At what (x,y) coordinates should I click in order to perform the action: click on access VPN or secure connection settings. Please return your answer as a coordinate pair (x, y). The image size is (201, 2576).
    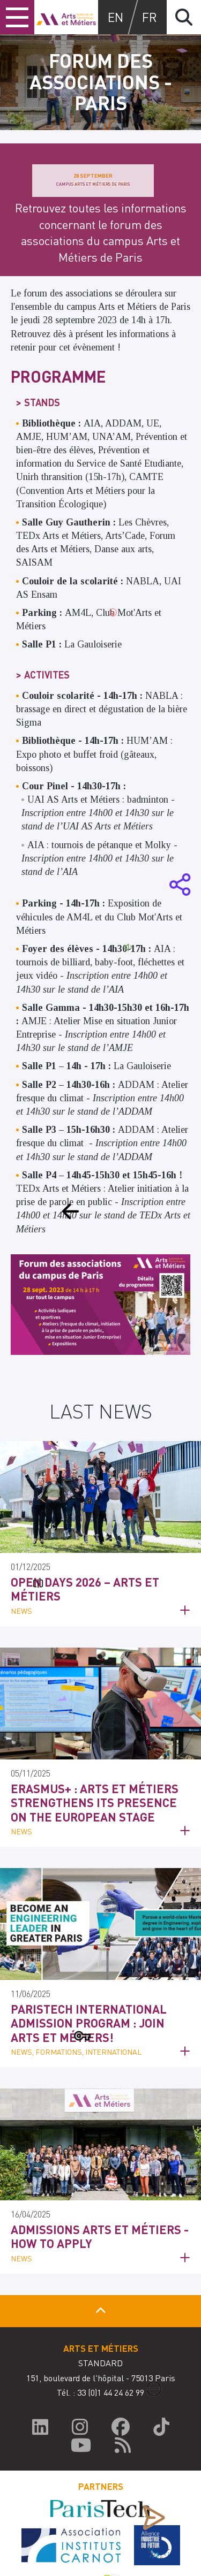
    Looking at the image, I should click on (82, 2036).